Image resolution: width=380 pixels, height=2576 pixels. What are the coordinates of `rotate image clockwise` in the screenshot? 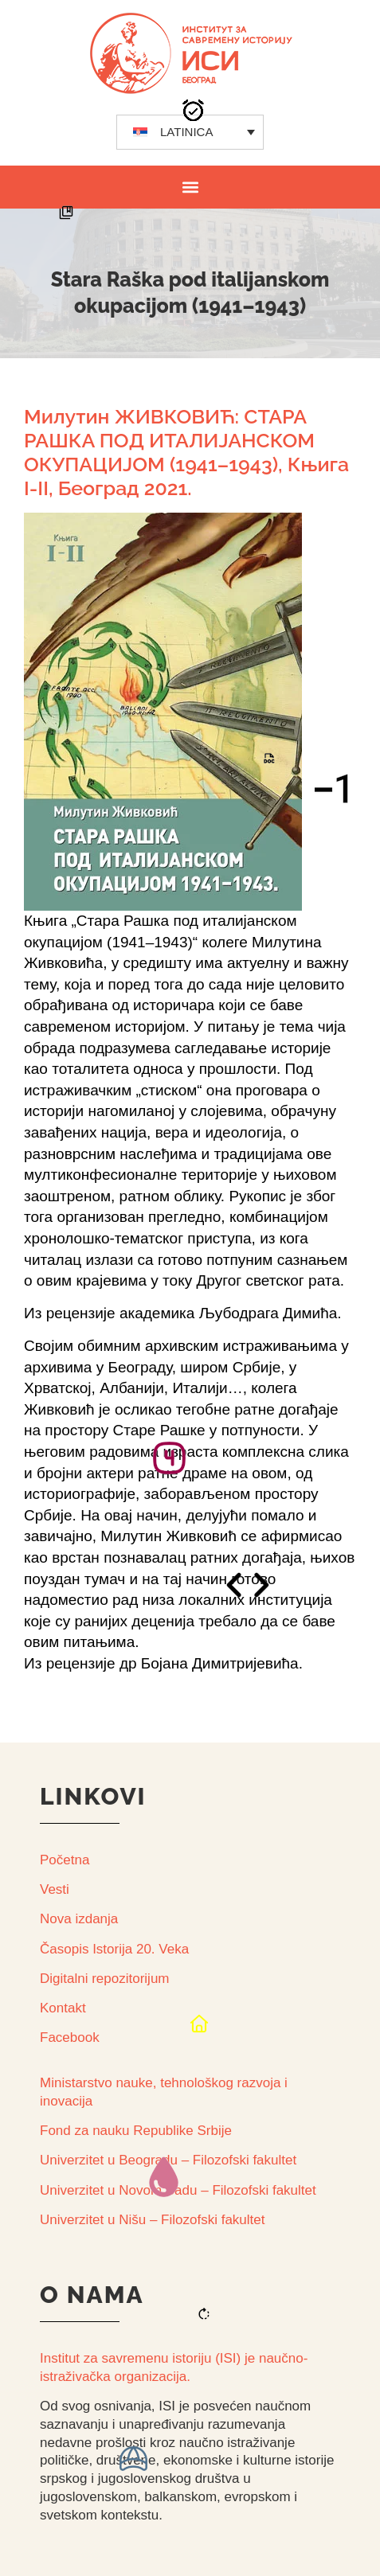 It's located at (204, 2314).